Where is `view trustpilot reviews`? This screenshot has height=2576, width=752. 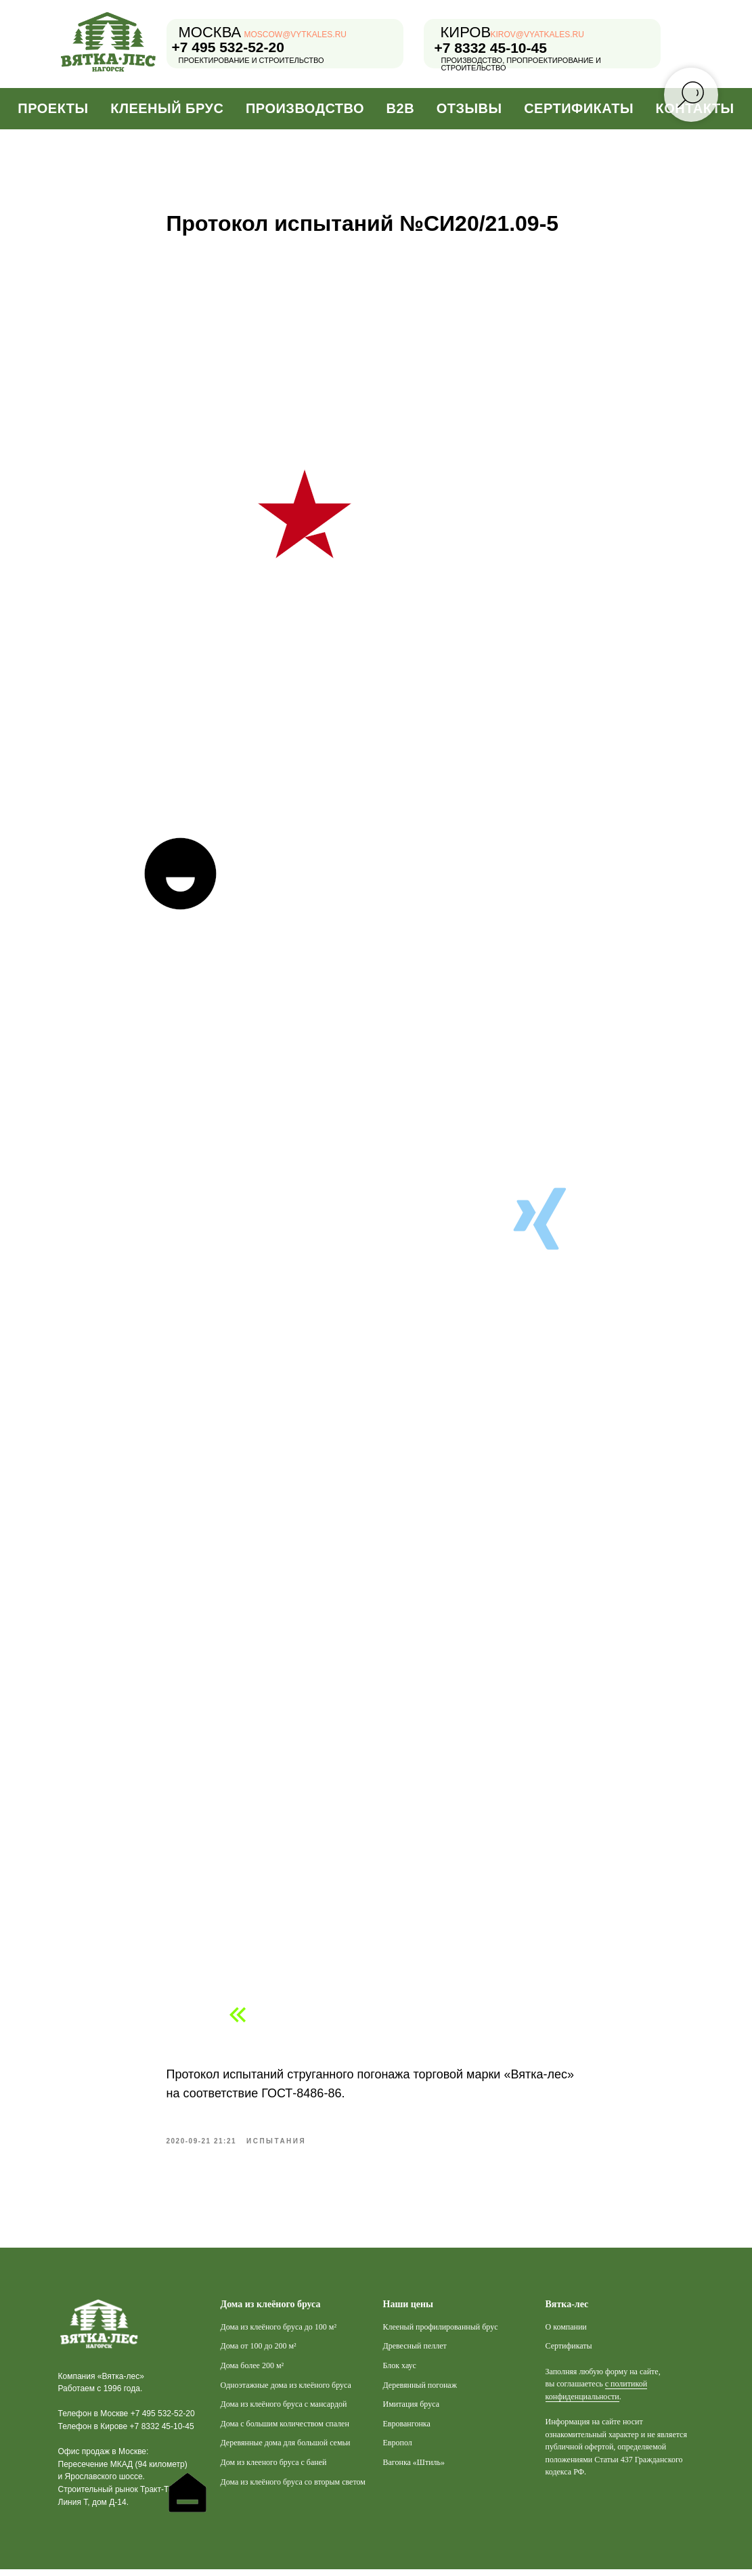
view trustpilot reviews is located at coordinates (305, 514).